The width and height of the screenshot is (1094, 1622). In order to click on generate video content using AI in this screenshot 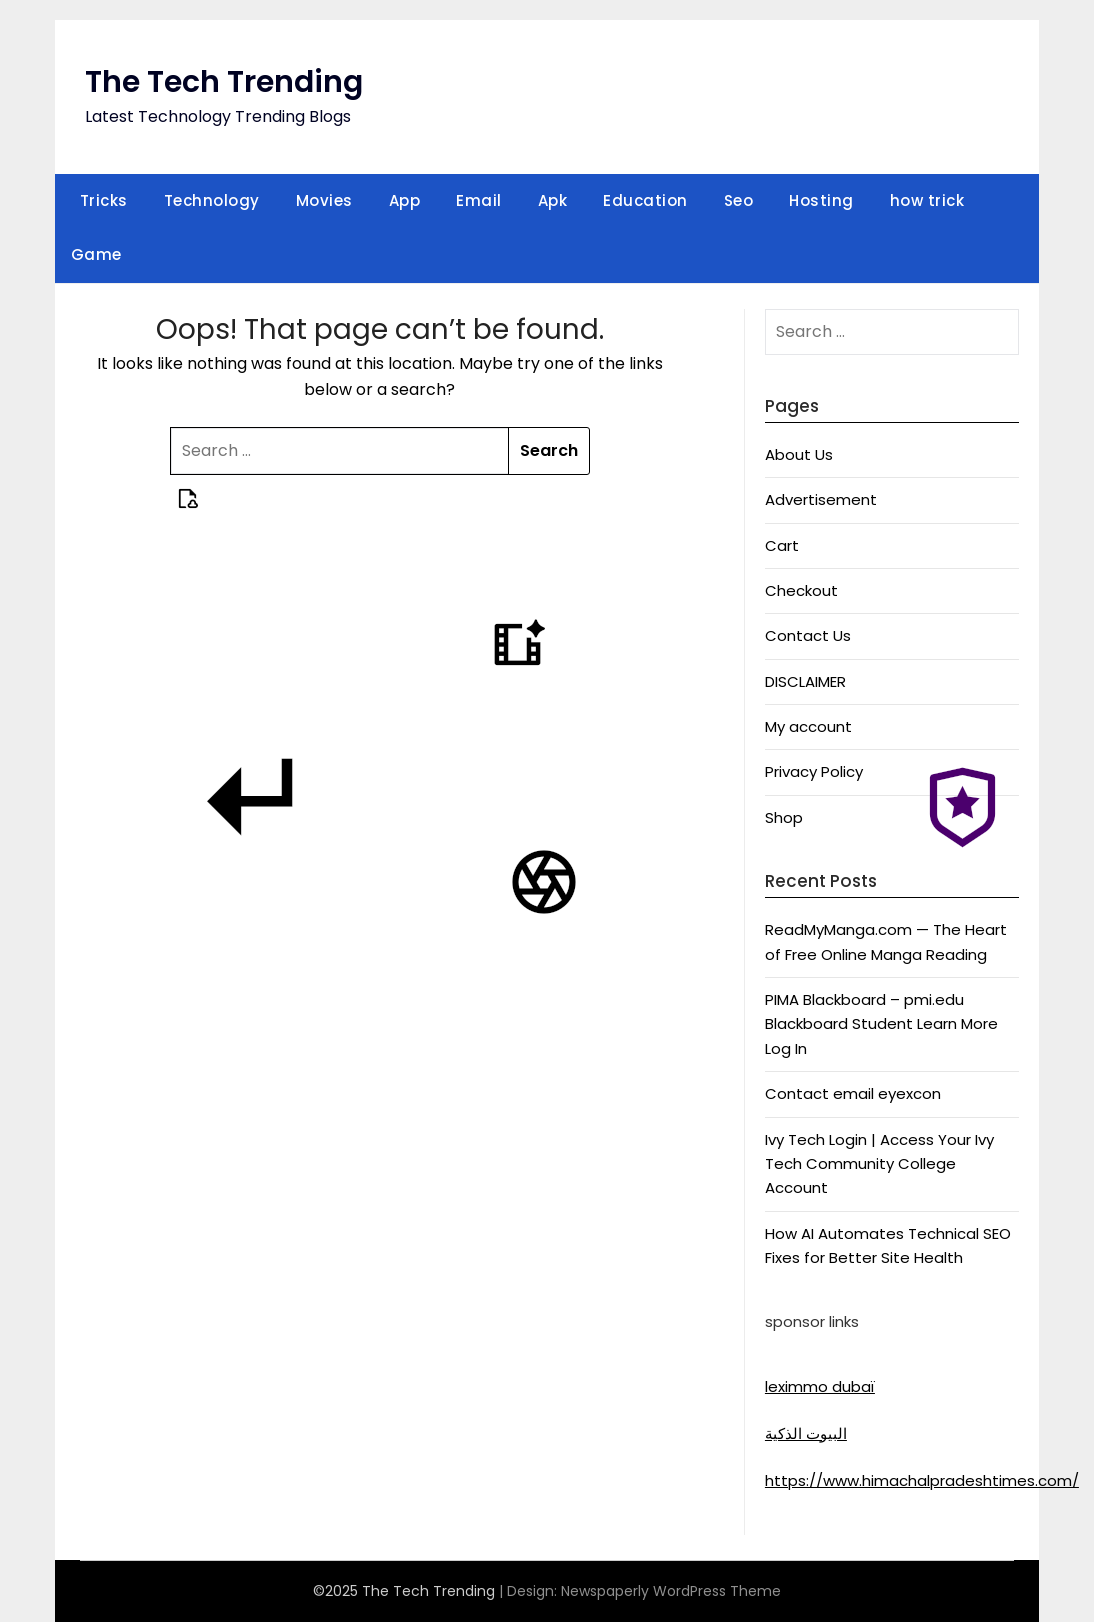, I will do `click(517, 644)`.